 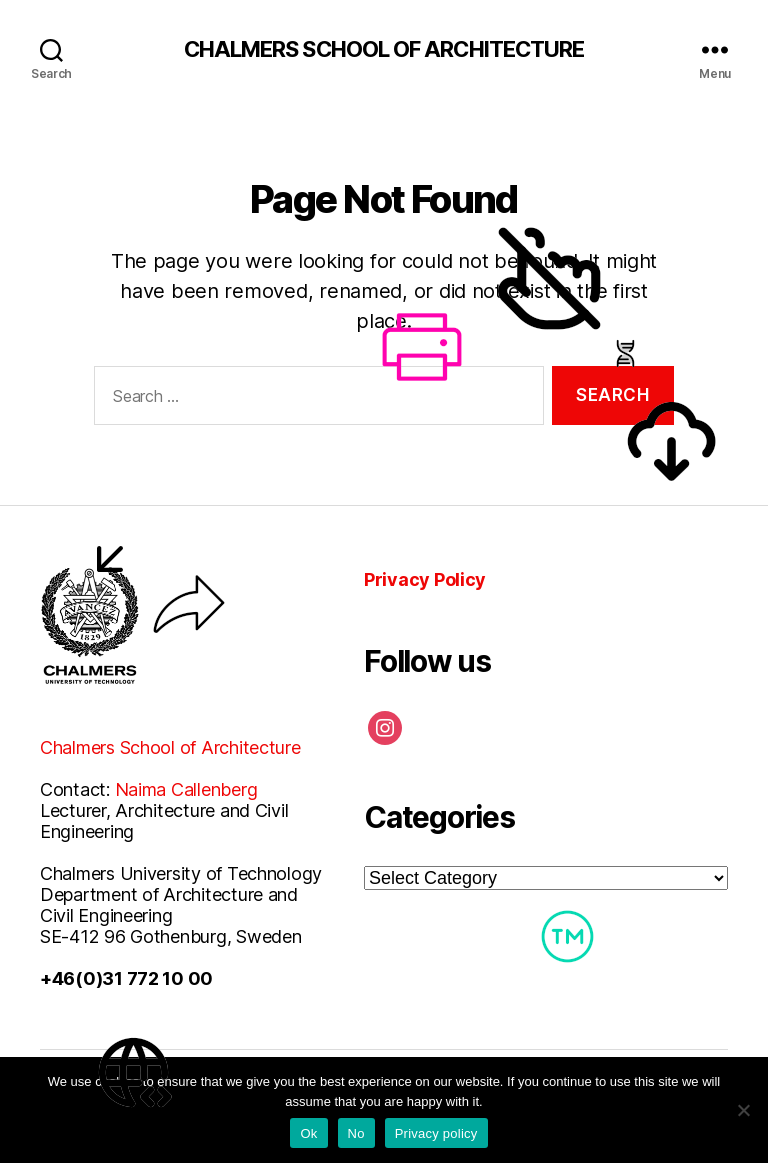 I want to click on print current document or page, so click(x=422, y=347).